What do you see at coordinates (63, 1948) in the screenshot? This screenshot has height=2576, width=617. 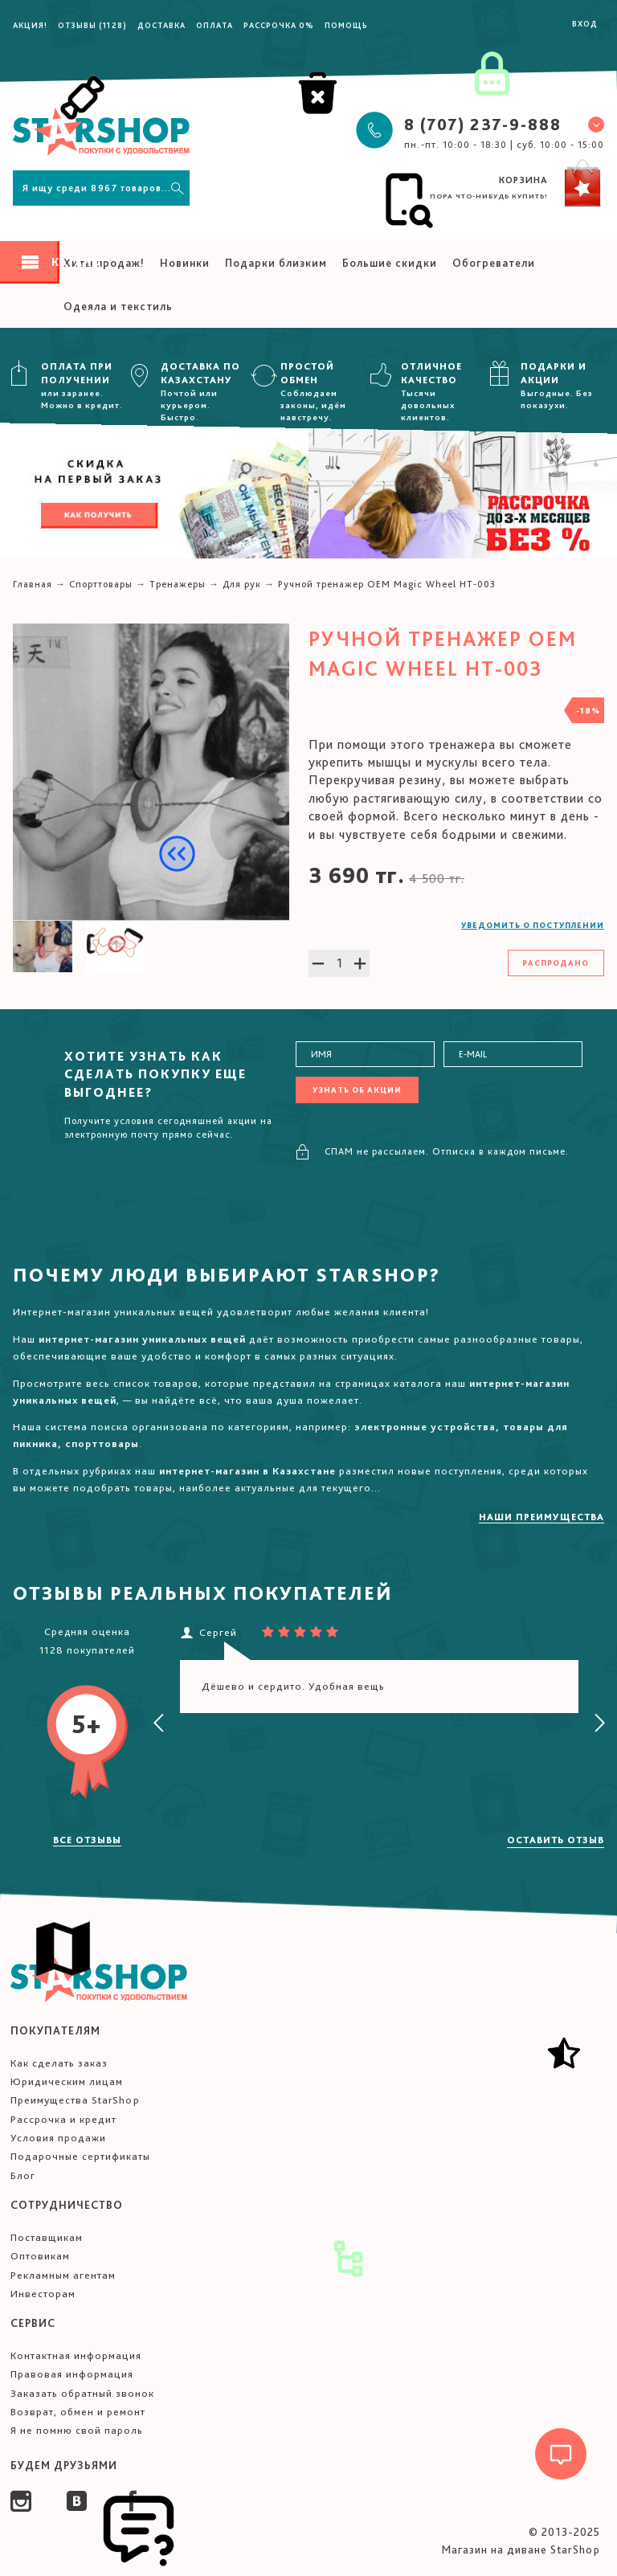 I see `view map` at bounding box center [63, 1948].